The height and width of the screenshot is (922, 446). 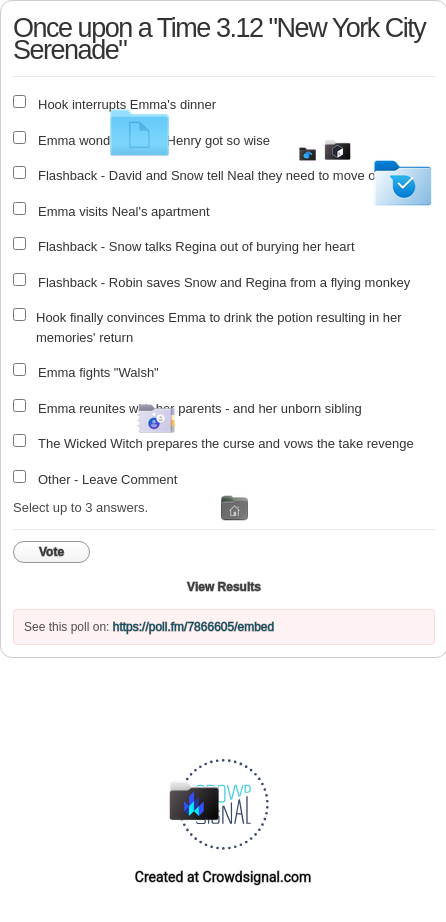 I want to click on open garuda linux system folder, so click(x=307, y=154).